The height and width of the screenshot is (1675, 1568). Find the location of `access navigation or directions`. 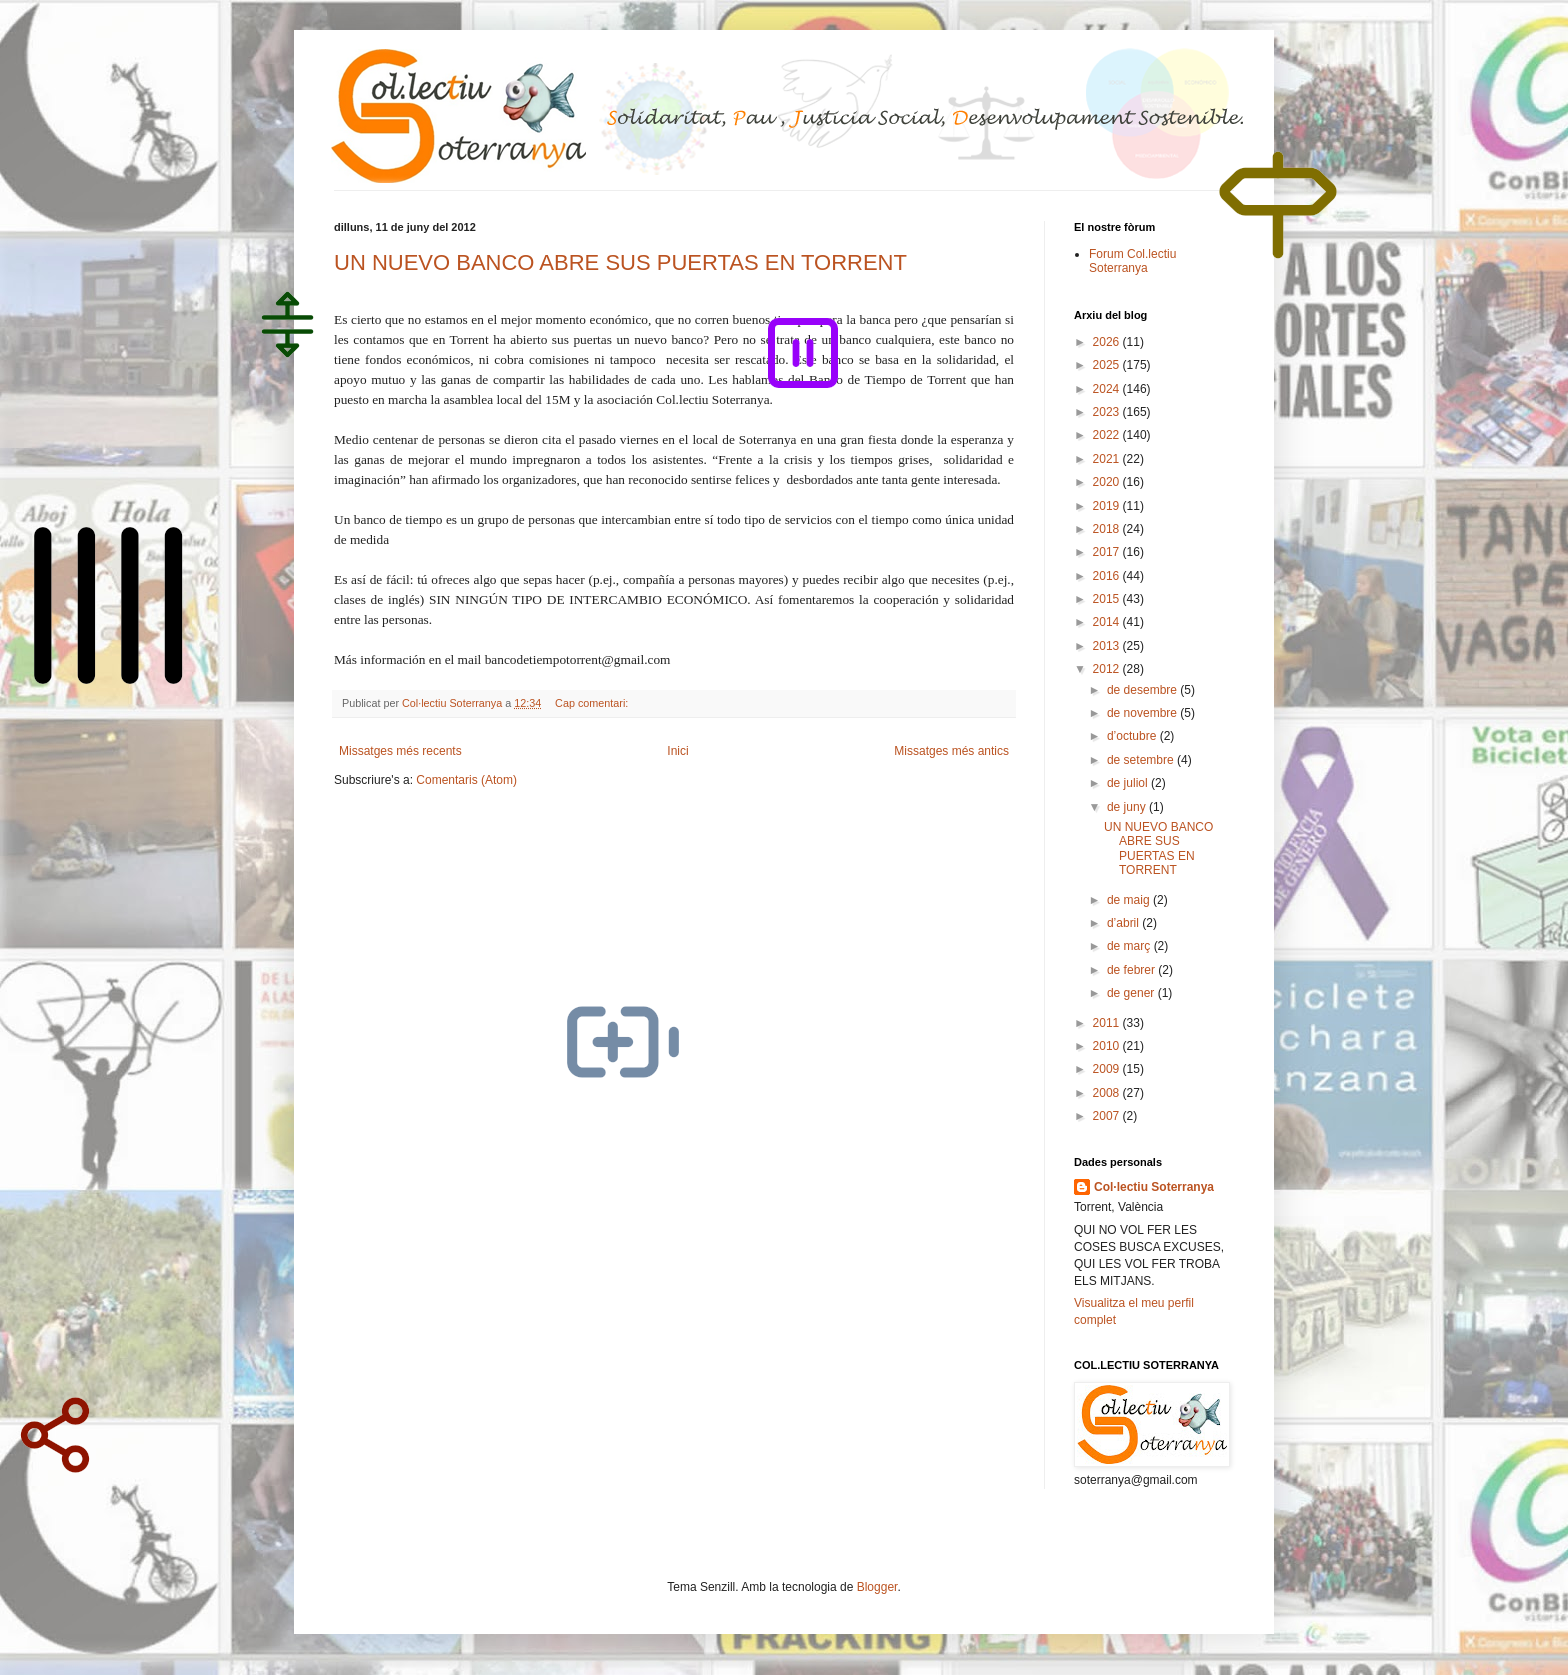

access navigation or directions is located at coordinates (1278, 205).